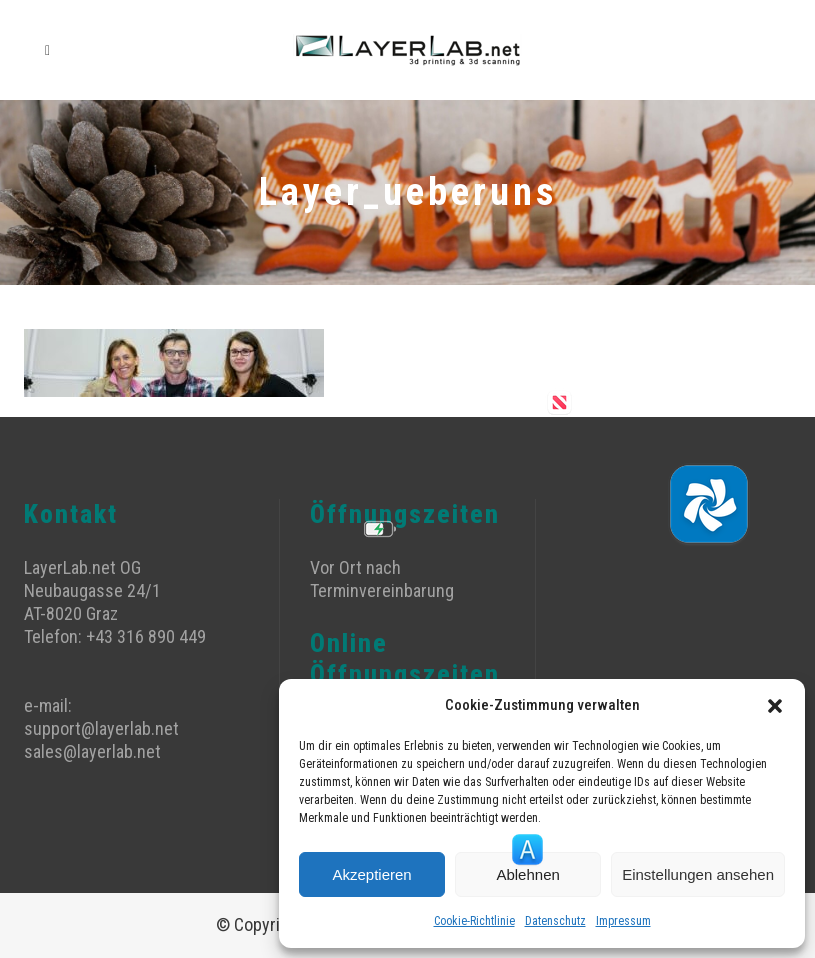 The width and height of the screenshot is (815, 958). What do you see at coordinates (527, 849) in the screenshot?
I see `open fcitx input method settings` at bounding box center [527, 849].